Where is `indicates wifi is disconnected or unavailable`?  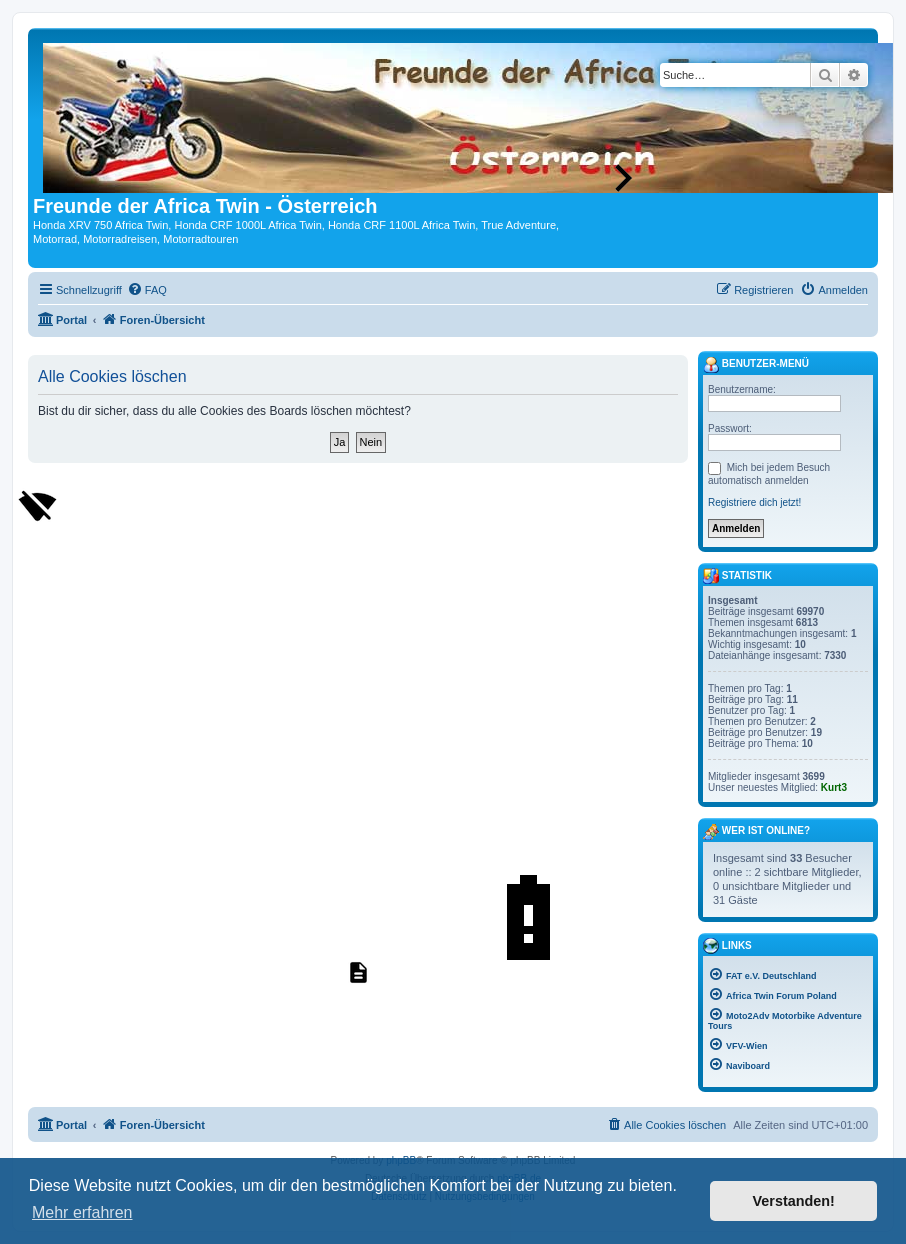
indicates wifi is disconnected or unavailable is located at coordinates (37, 507).